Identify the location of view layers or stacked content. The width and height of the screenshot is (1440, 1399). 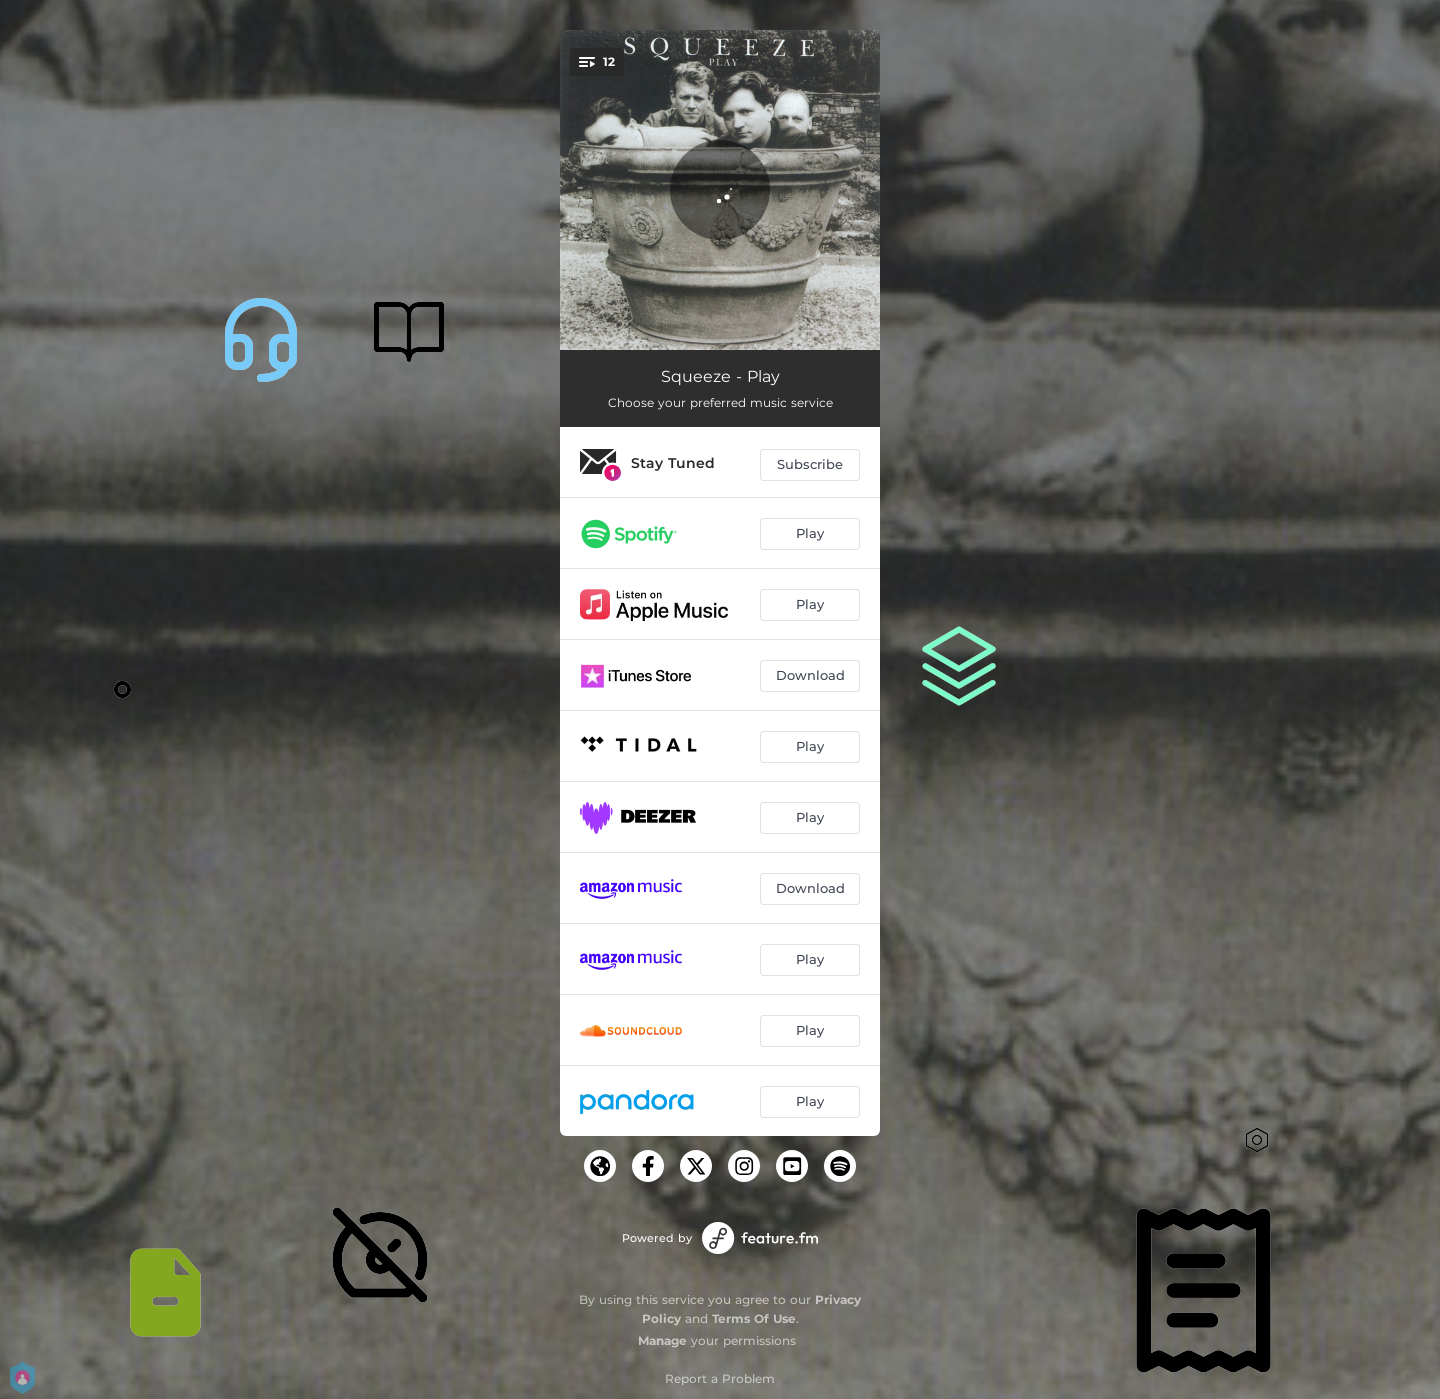
(959, 666).